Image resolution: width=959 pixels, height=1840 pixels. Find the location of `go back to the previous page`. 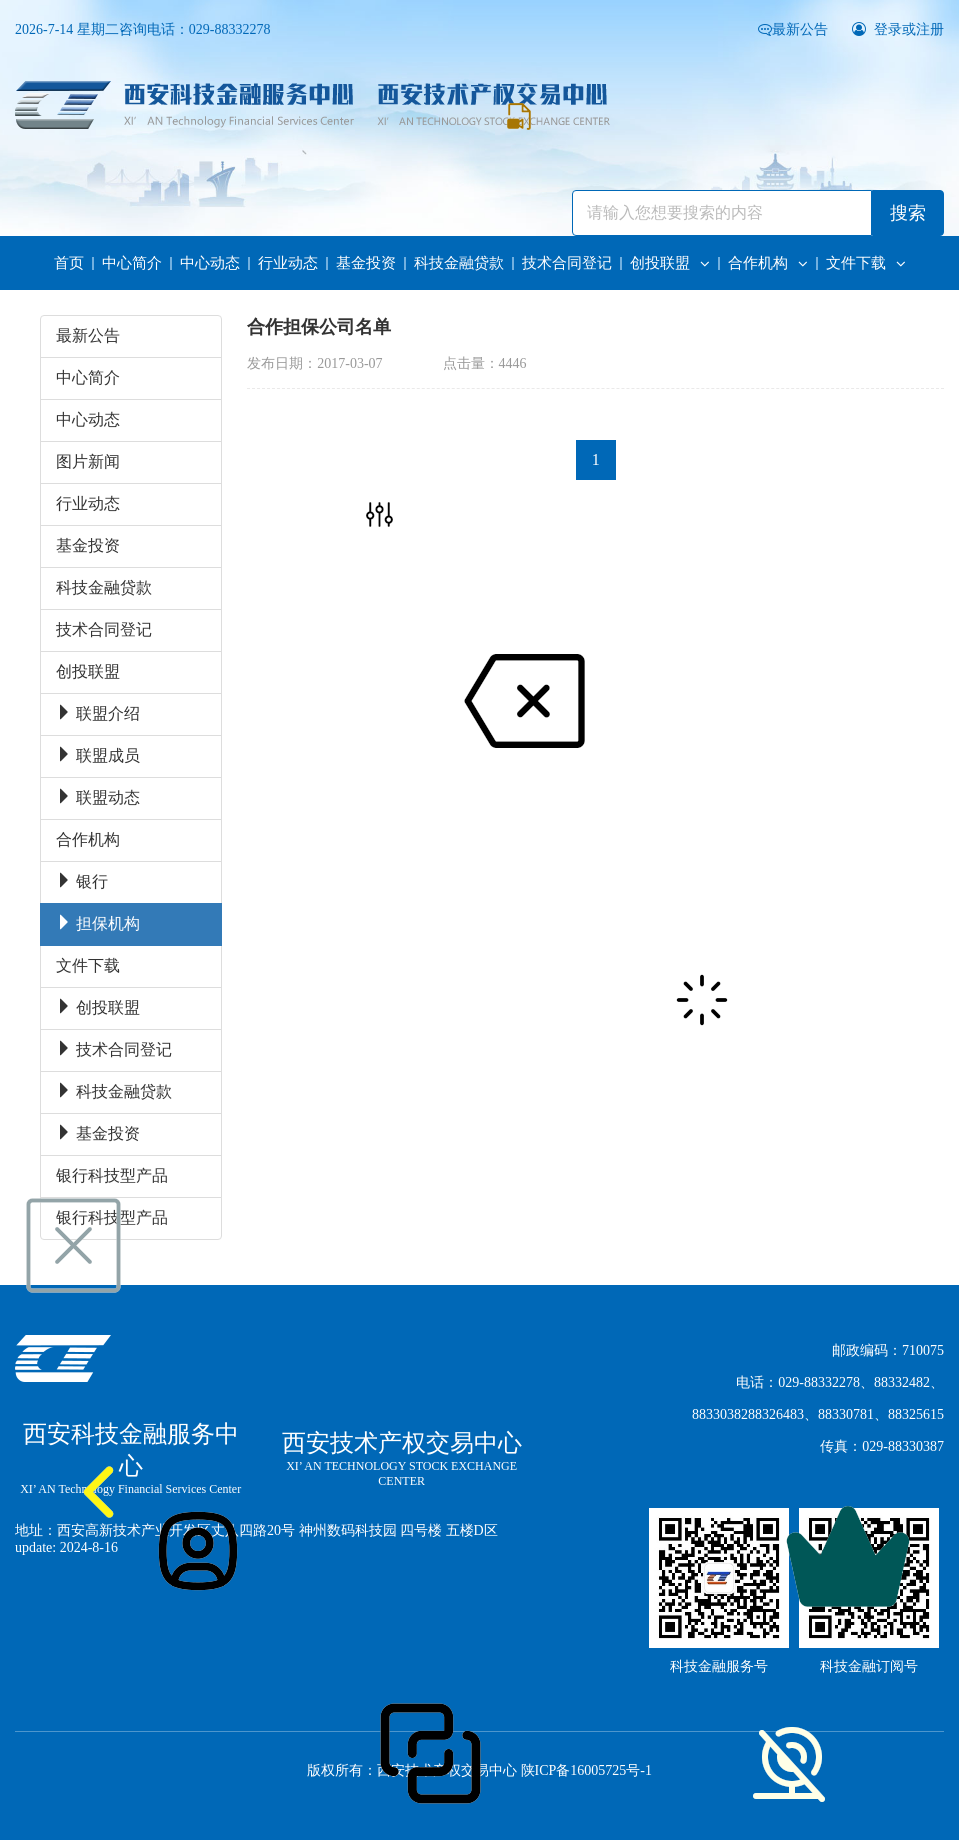

go back to the previous page is located at coordinates (103, 1492).